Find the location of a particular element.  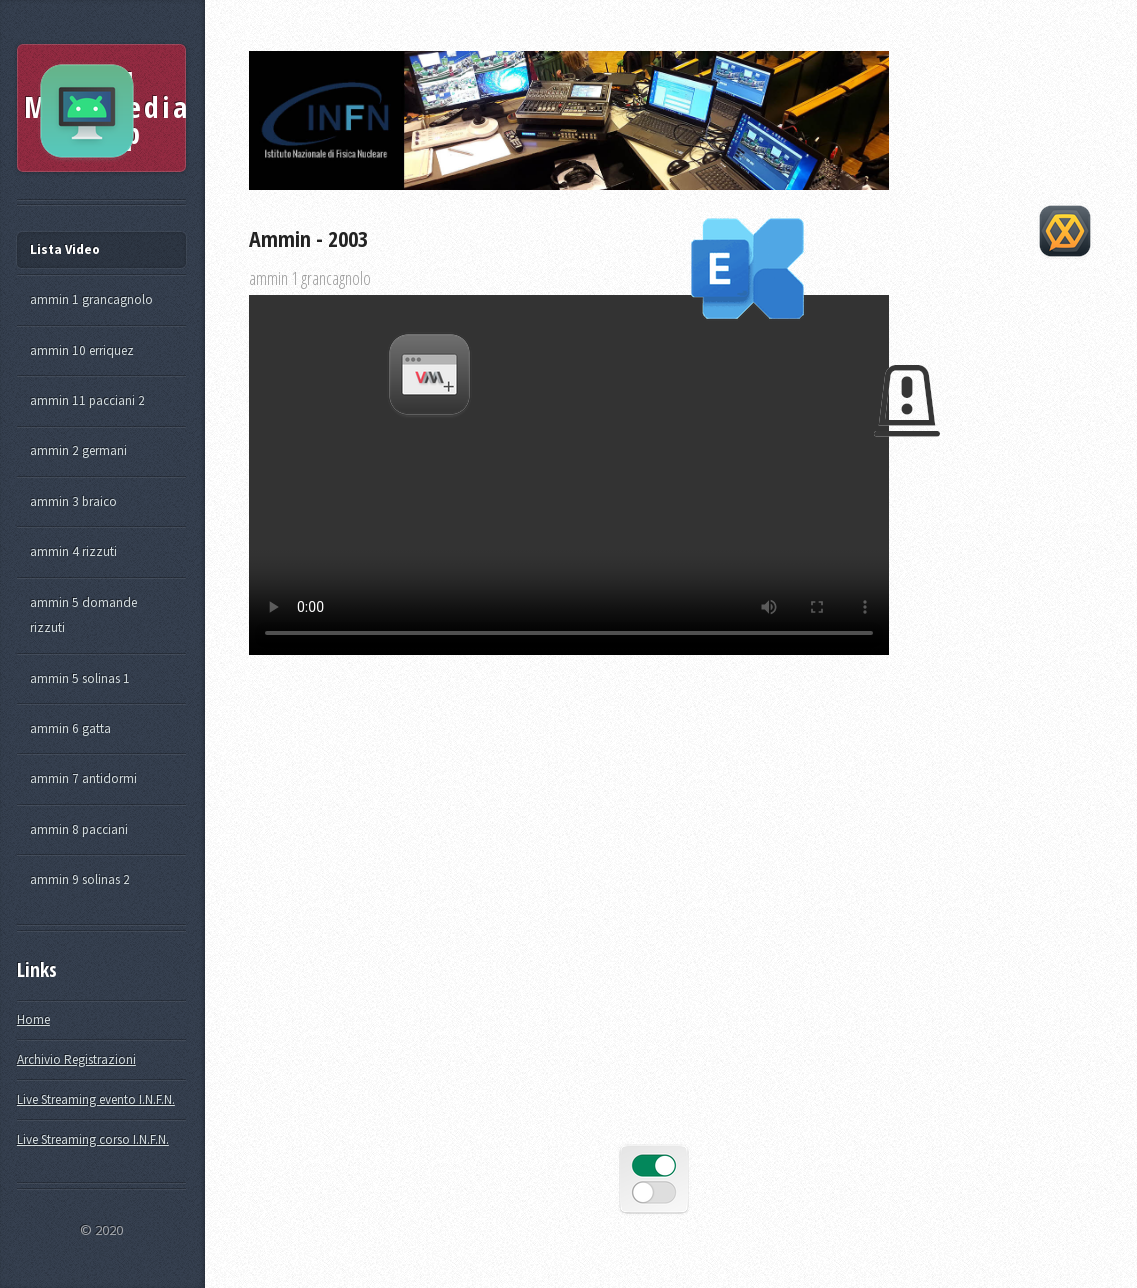

indicates a system error or crash report is located at coordinates (907, 398).